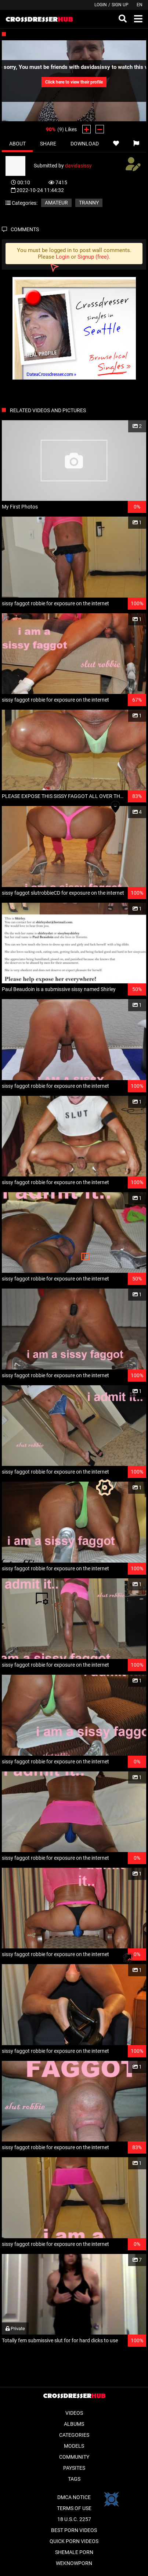 The width and height of the screenshot is (148, 2576). Describe the element at coordinates (133, 163) in the screenshot. I see `edit user profile` at that location.